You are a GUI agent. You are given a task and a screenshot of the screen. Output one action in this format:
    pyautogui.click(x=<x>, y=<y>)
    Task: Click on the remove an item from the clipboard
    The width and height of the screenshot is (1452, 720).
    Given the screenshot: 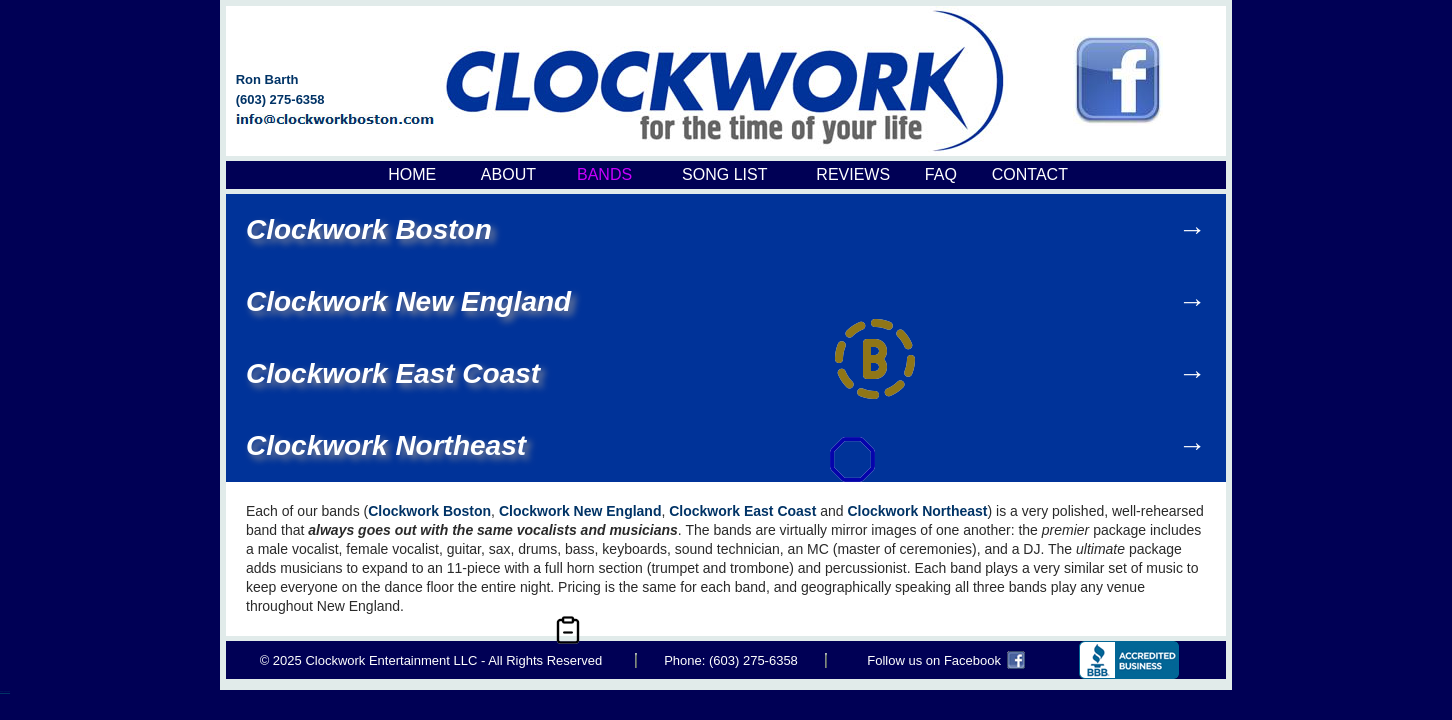 What is the action you would take?
    pyautogui.click(x=568, y=630)
    